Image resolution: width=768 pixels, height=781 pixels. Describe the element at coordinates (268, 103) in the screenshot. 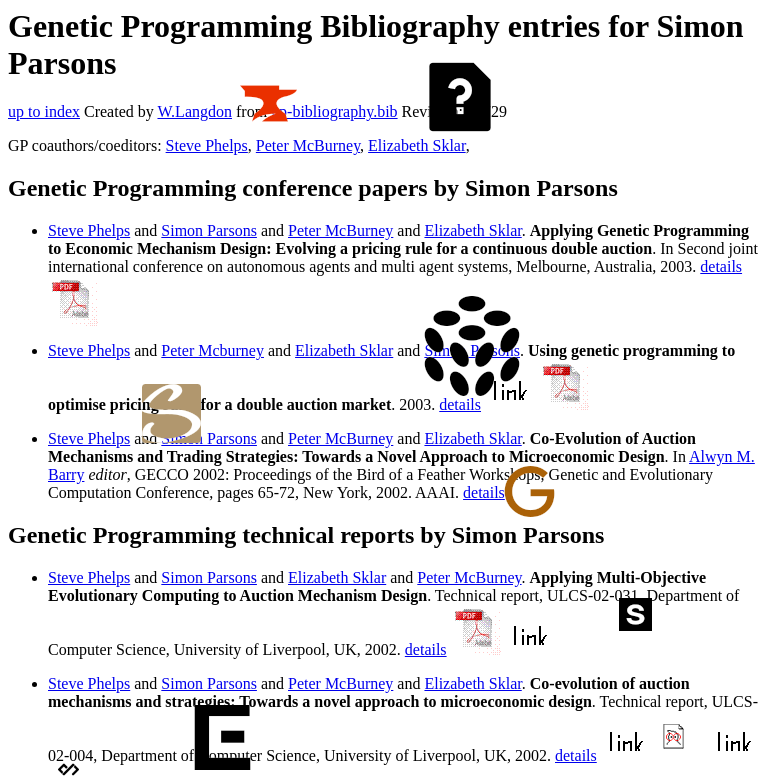

I see `visit curseforge for game mods and addons` at that location.